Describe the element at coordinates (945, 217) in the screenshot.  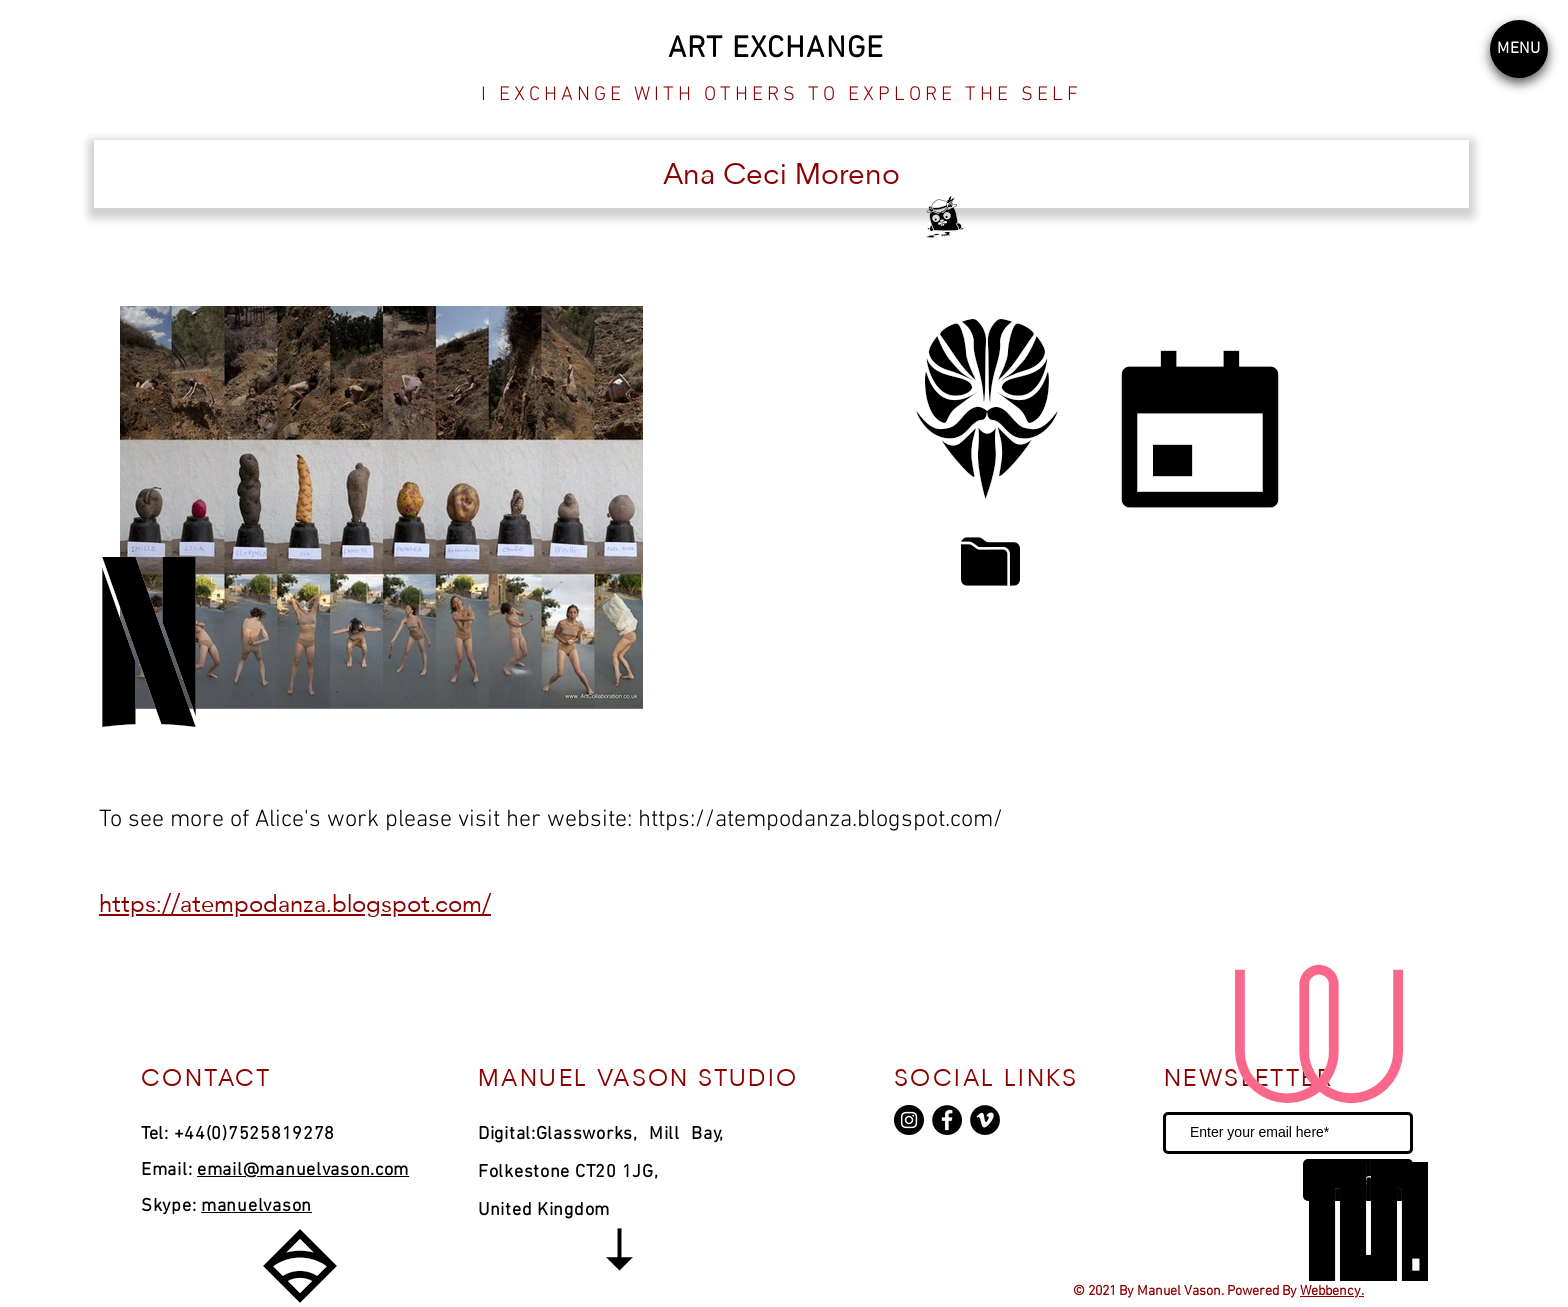
I see `jaeger distributed tracing platform logo` at that location.